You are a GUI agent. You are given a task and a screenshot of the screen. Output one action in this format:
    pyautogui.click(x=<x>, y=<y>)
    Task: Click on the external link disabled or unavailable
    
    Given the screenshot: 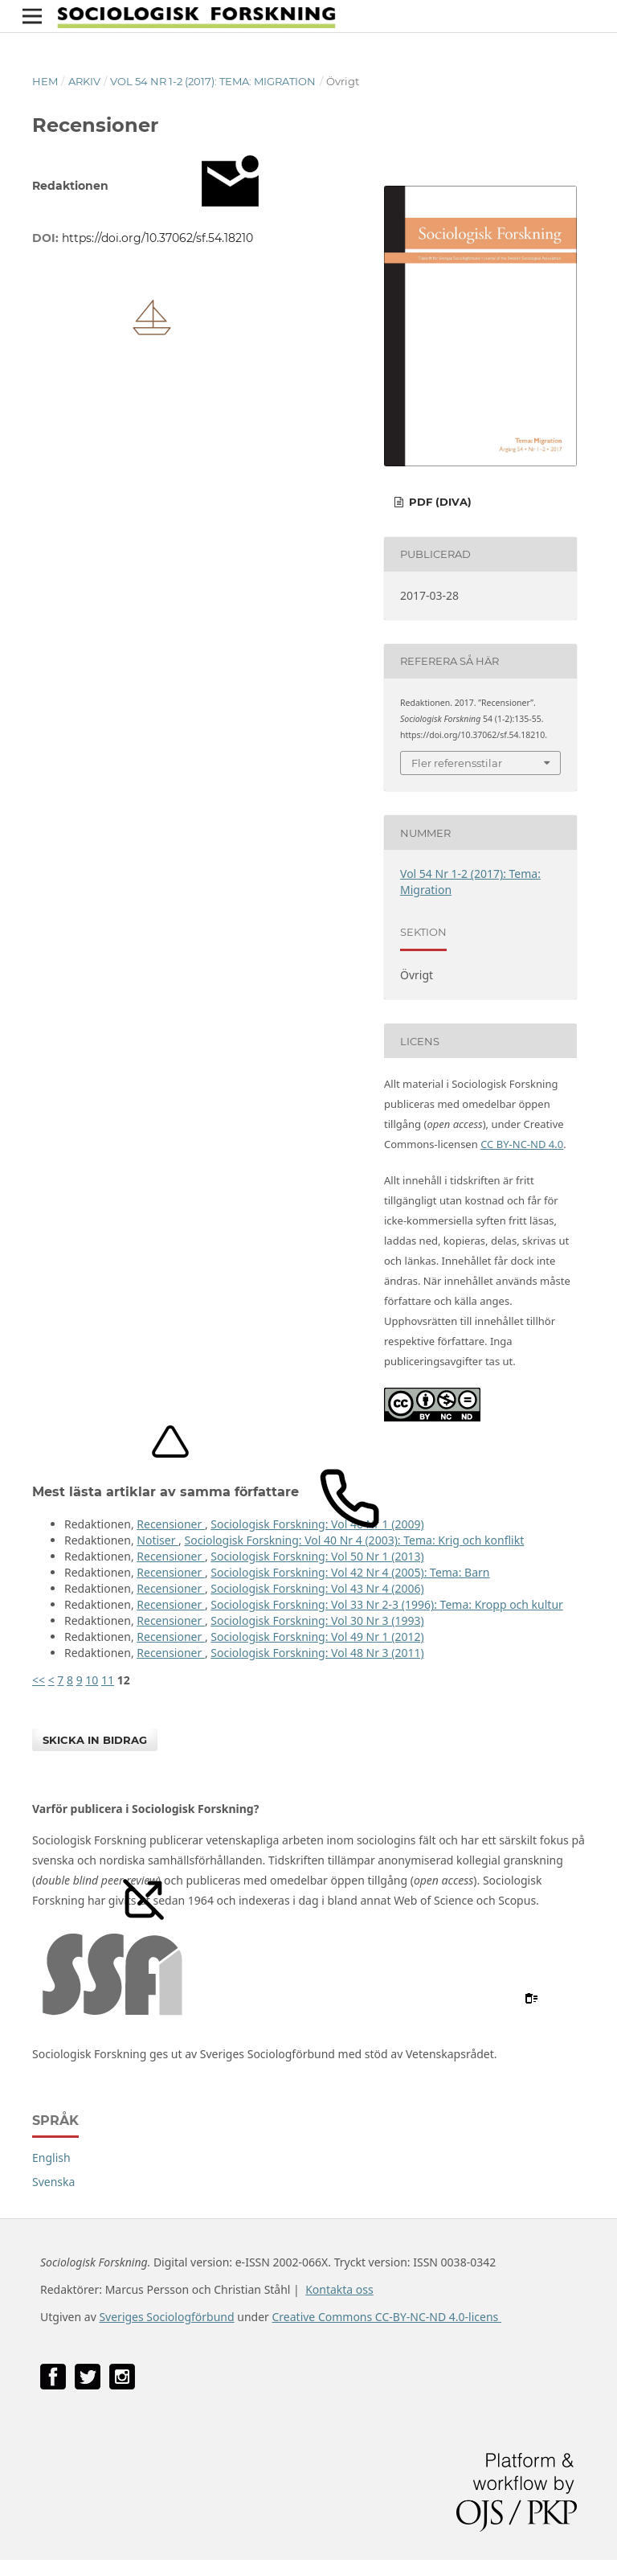 What is the action you would take?
    pyautogui.click(x=143, y=1899)
    